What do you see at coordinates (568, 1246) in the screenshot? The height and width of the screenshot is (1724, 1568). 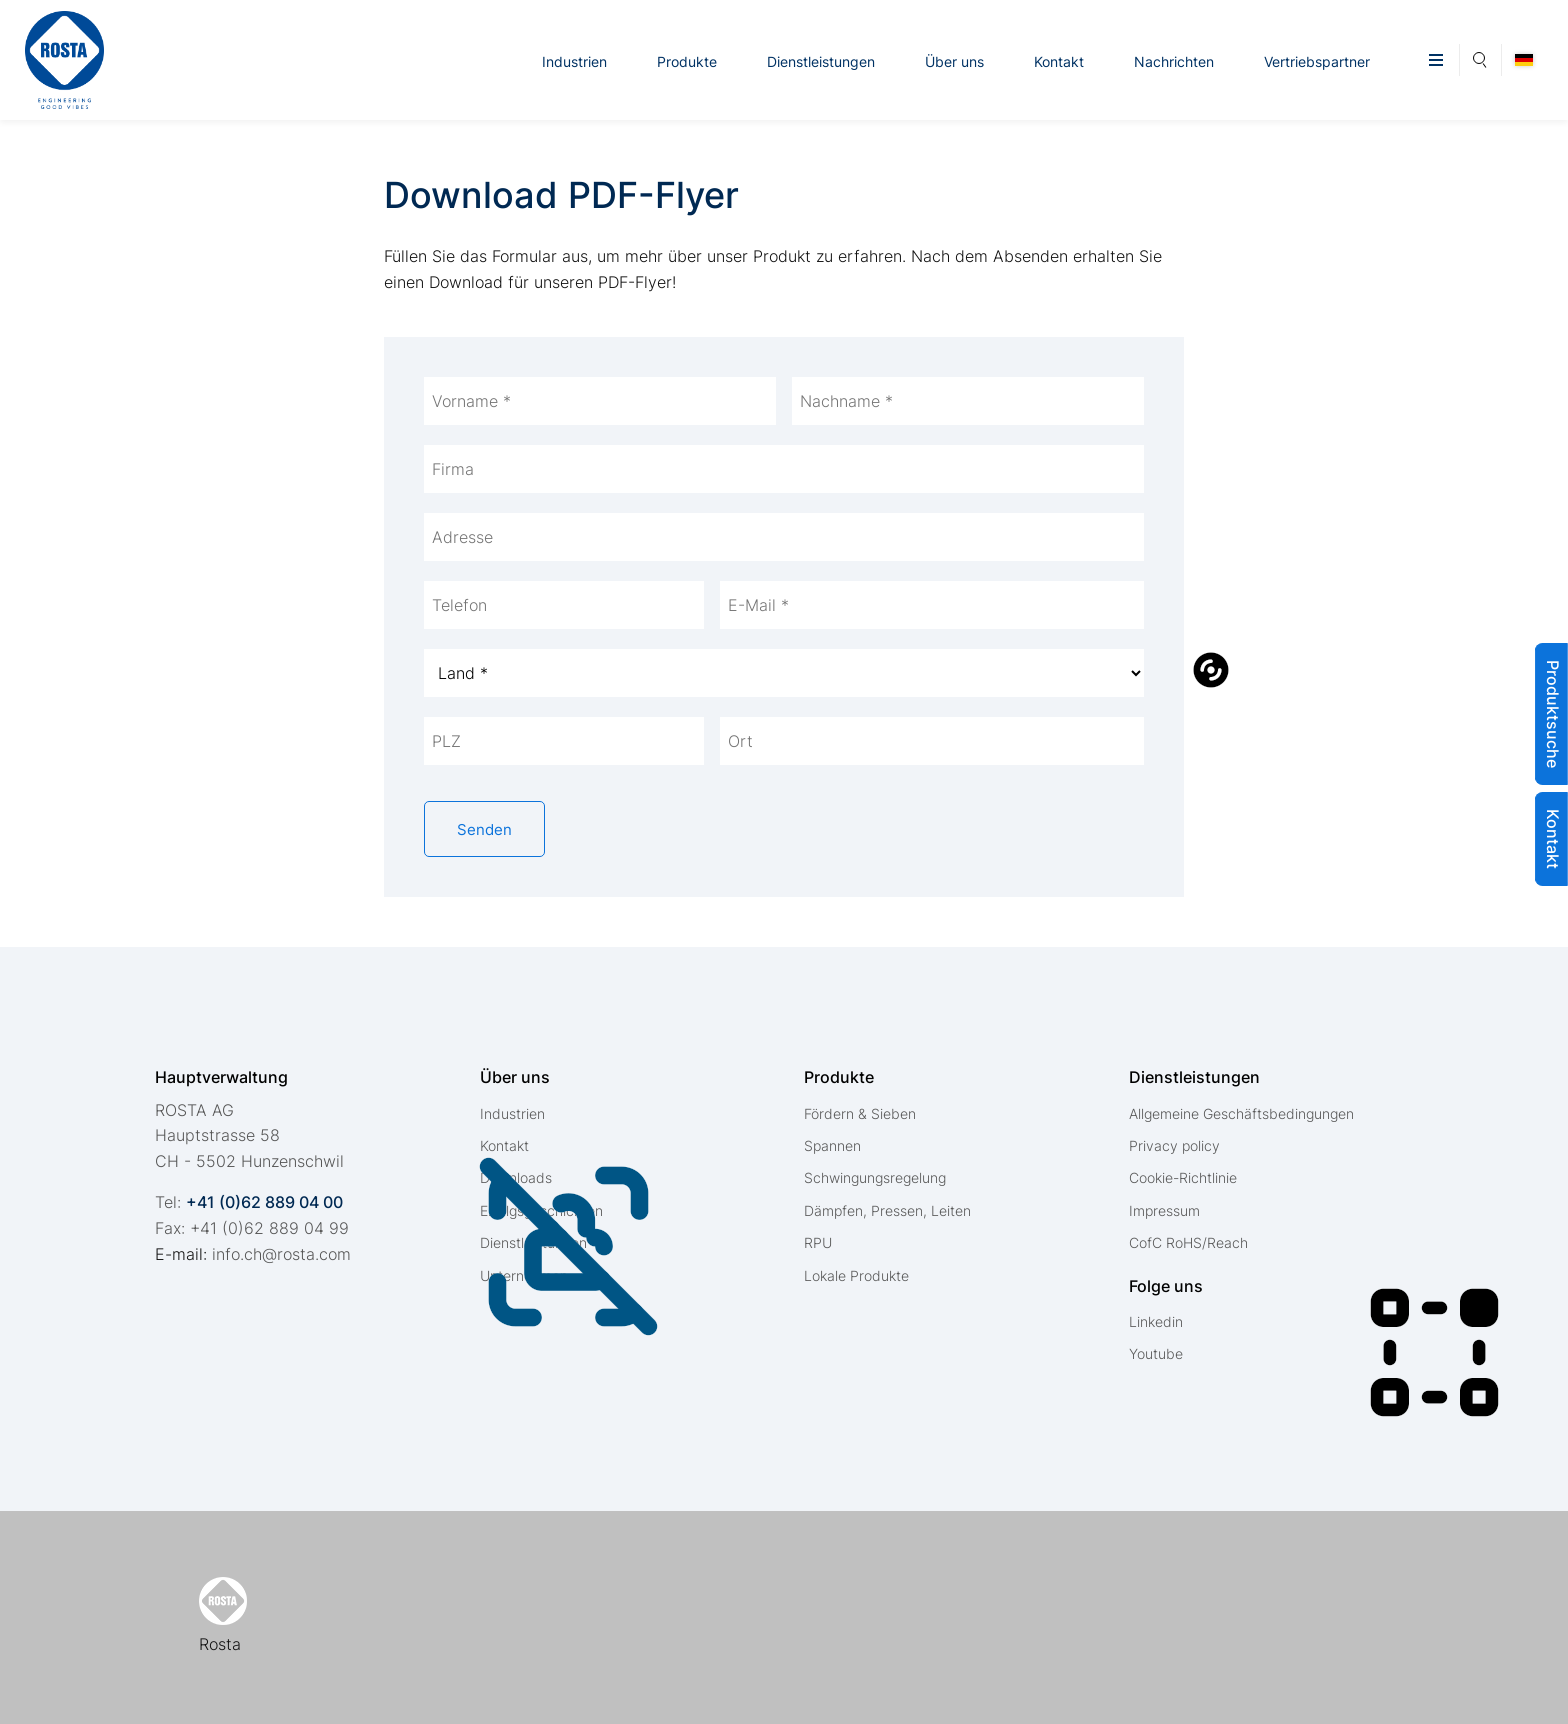 I see `access control disabled` at bounding box center [568, 1246].